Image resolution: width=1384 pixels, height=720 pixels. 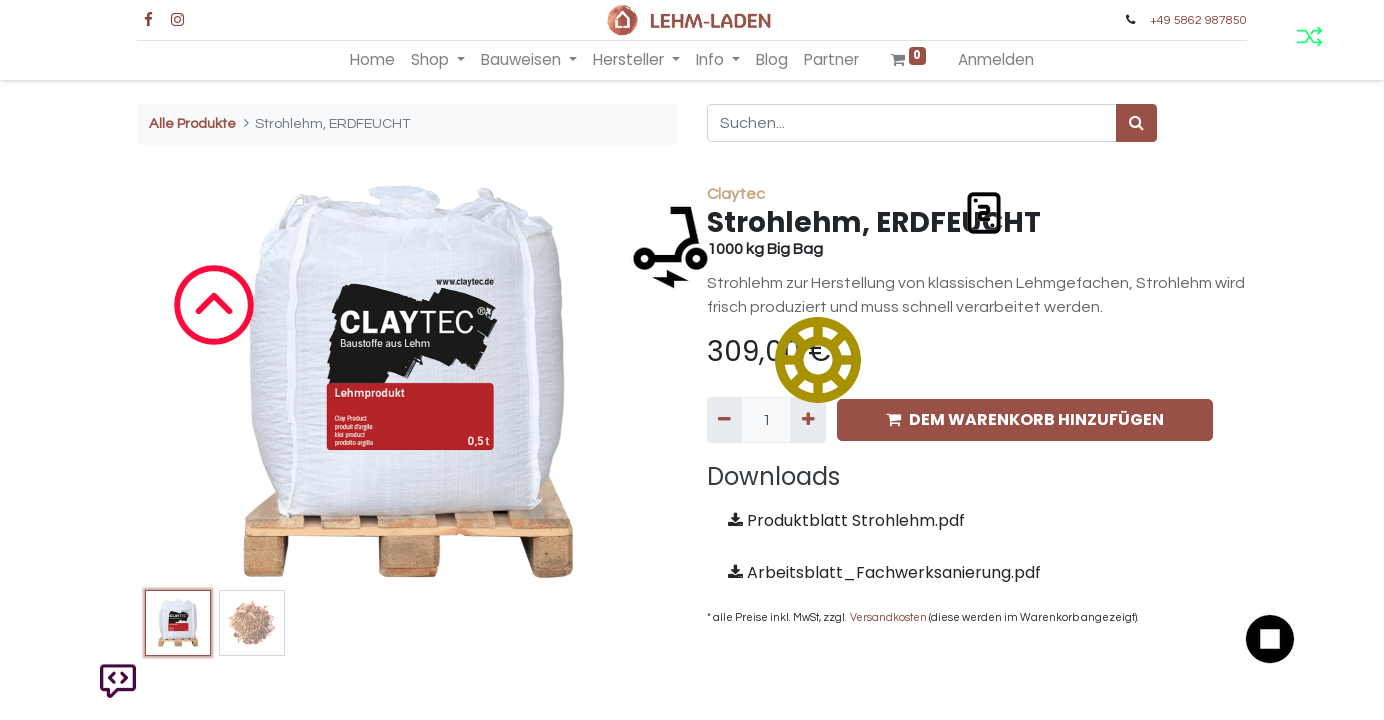 What do you see at coordinates (984, 213) in the screenshot?
I see `view the 2 of clubs playing card` at bounding box center [984, 213].